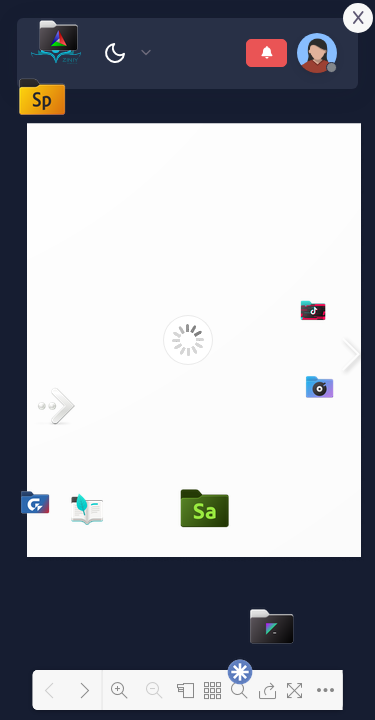 The width and height of the screenshot is (375, 720). What do you see at coordinates (204, 509) in the screenshot?
I see `open Adobe Substance Sampler project folder` at bounding box center [204, 509].